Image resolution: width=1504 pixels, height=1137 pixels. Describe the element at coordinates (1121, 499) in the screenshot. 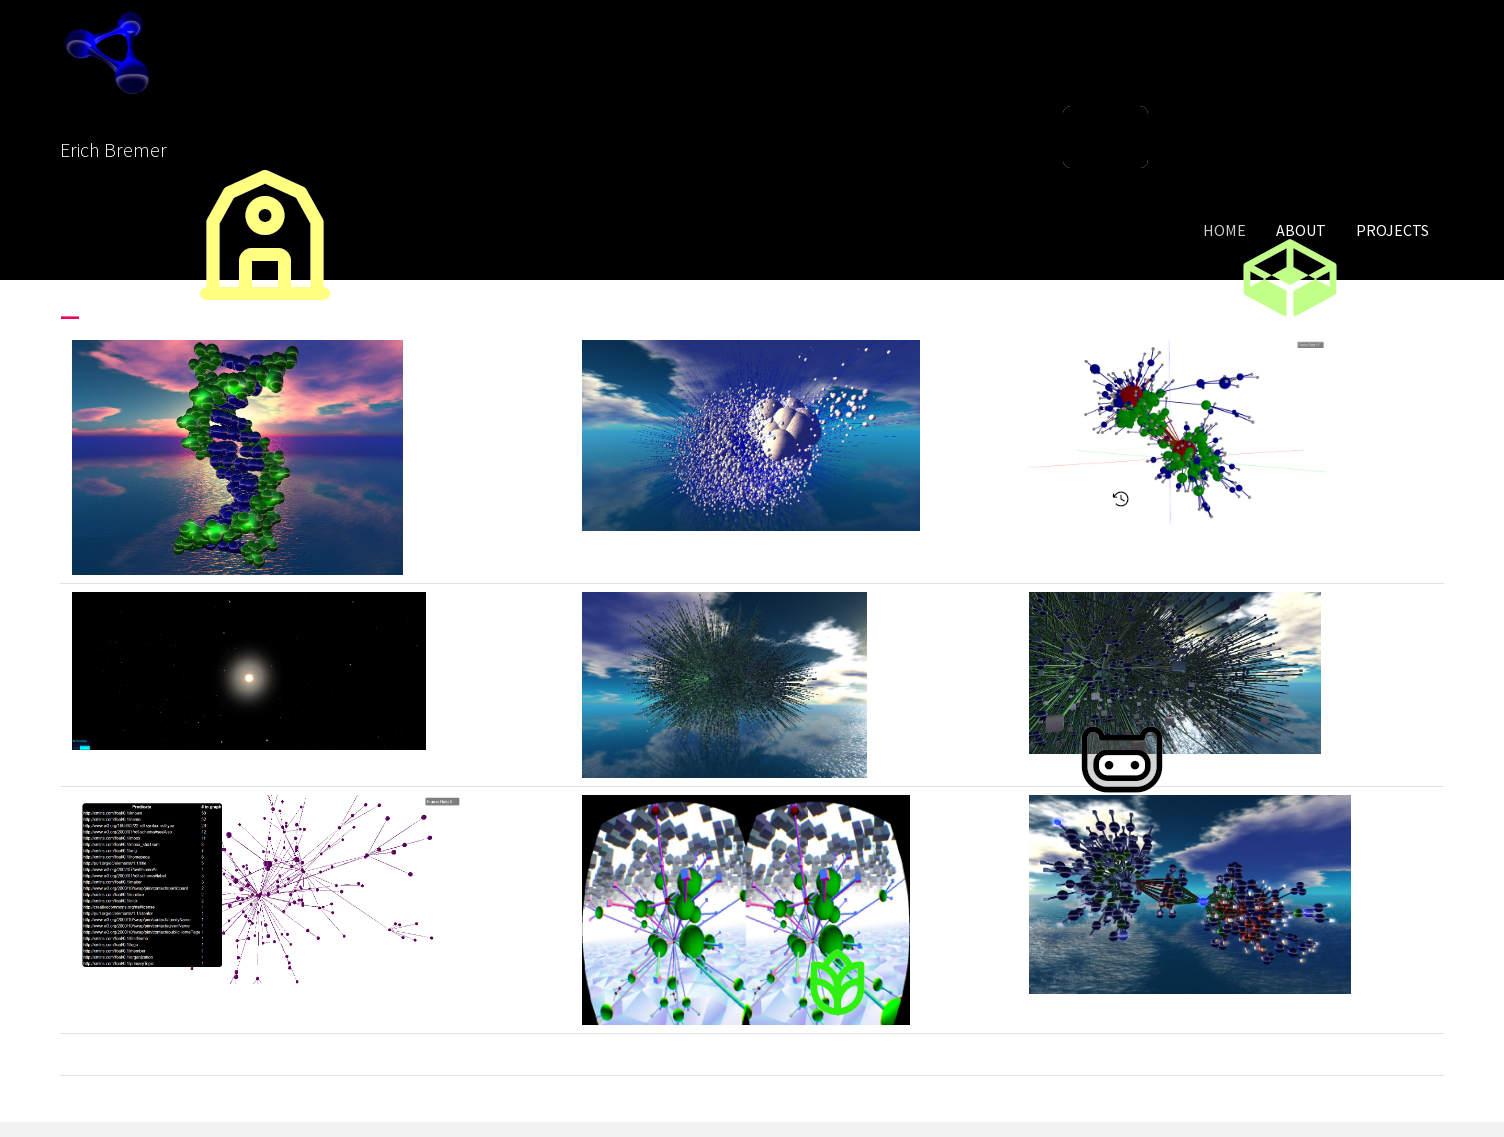

I see `view history or recent activity` at that location.